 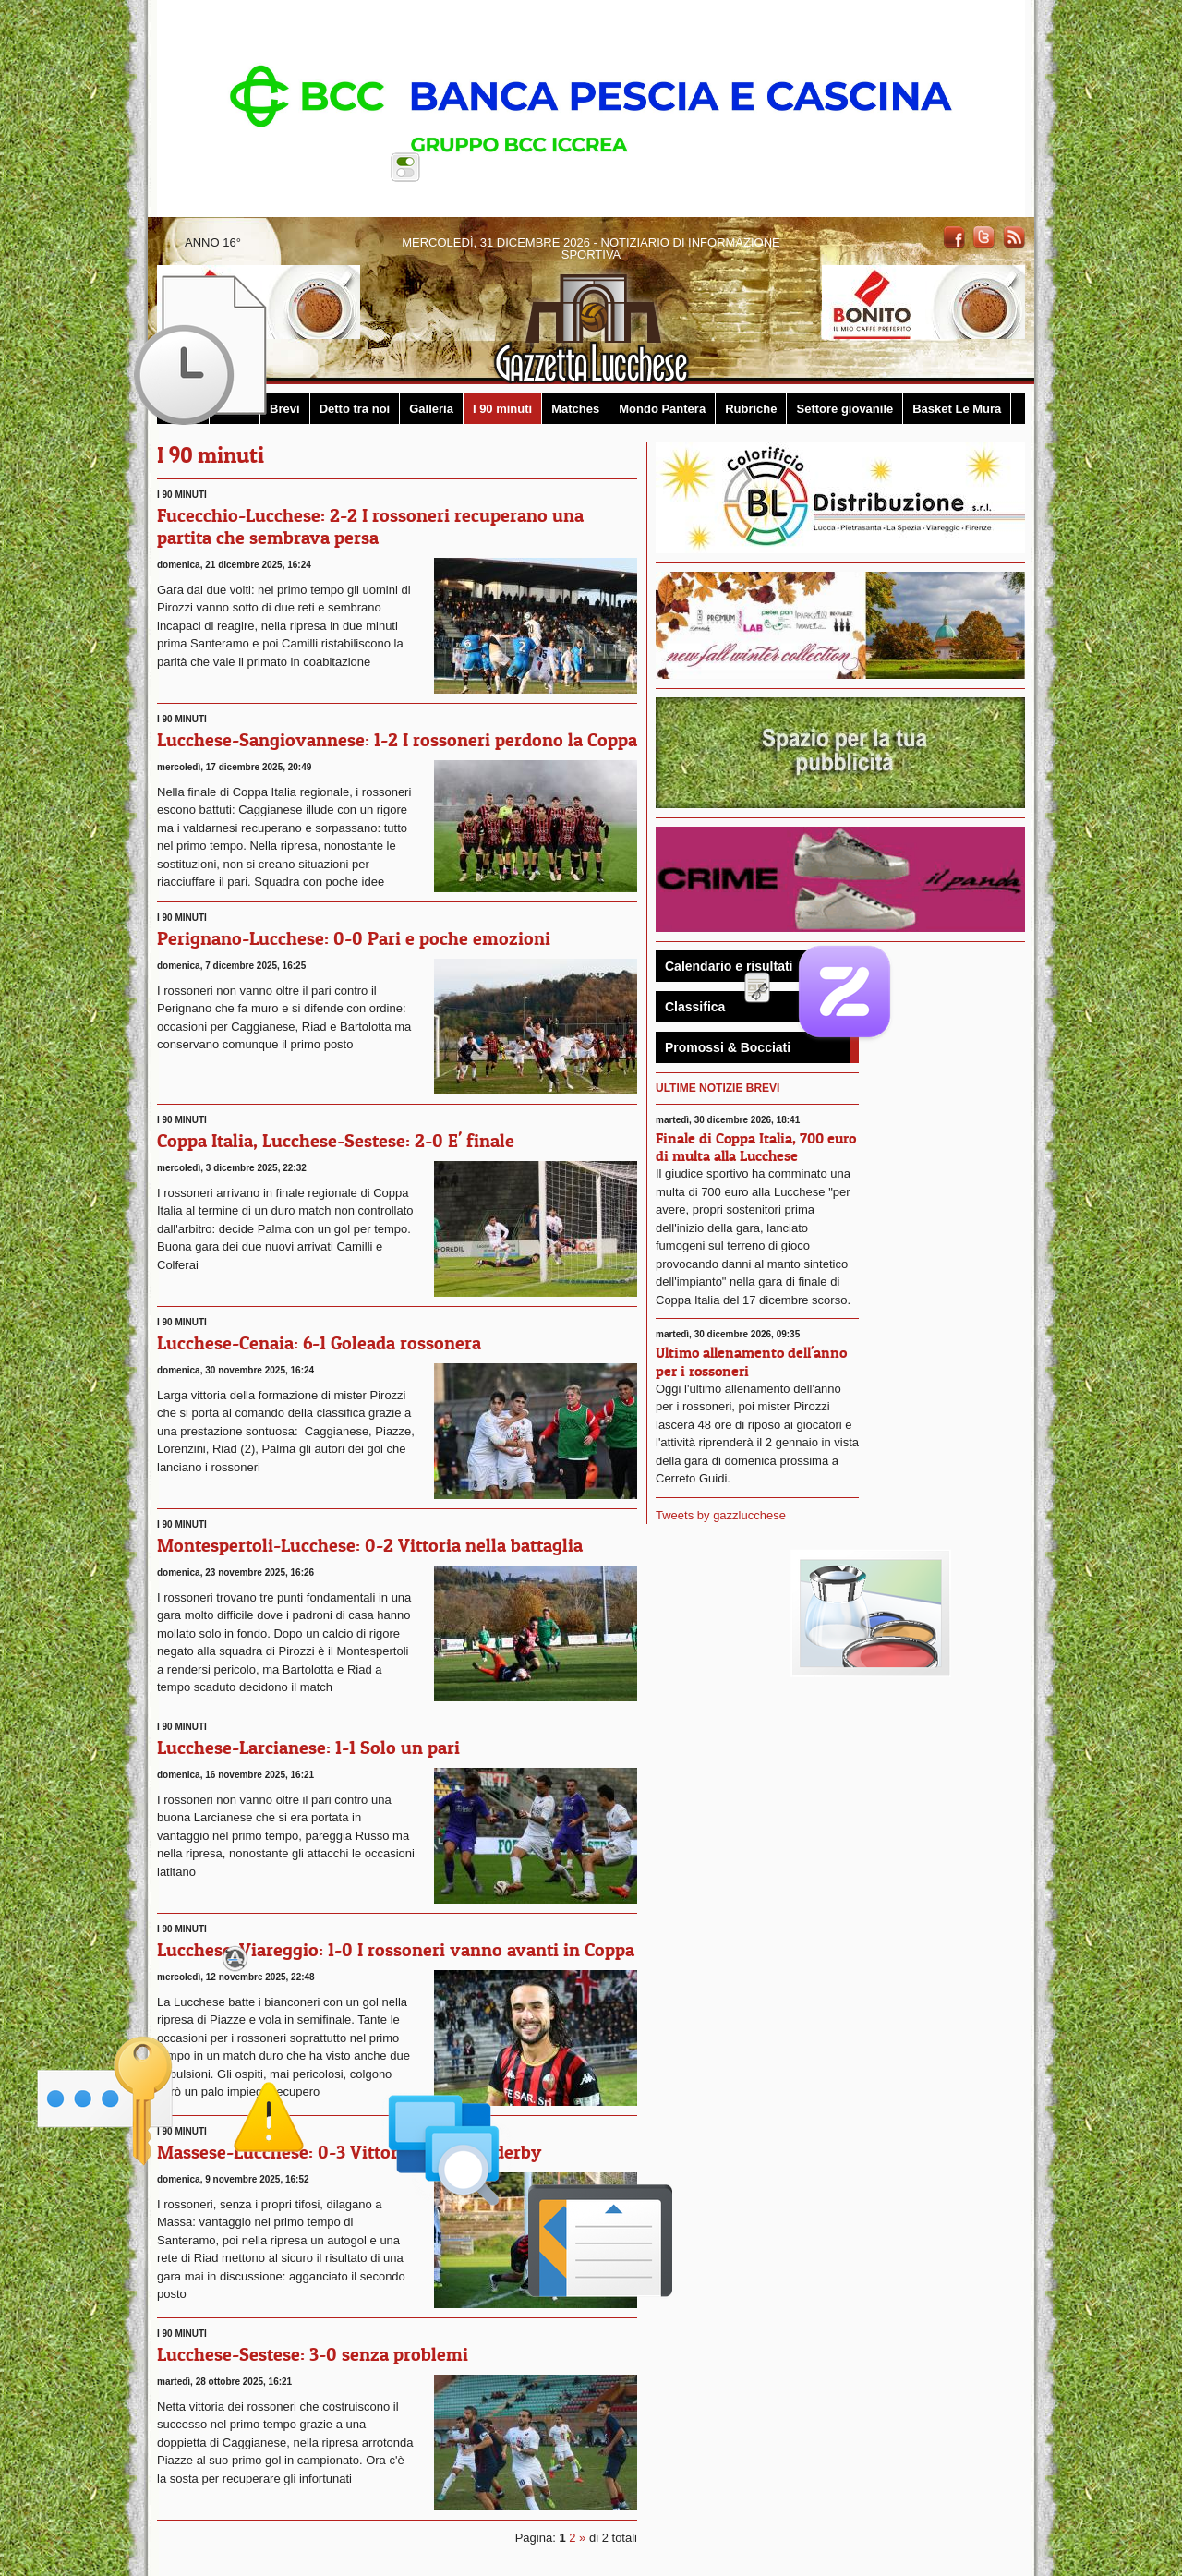 I want to click on indicates a warning or alert status, so click(x=269, y=2117).